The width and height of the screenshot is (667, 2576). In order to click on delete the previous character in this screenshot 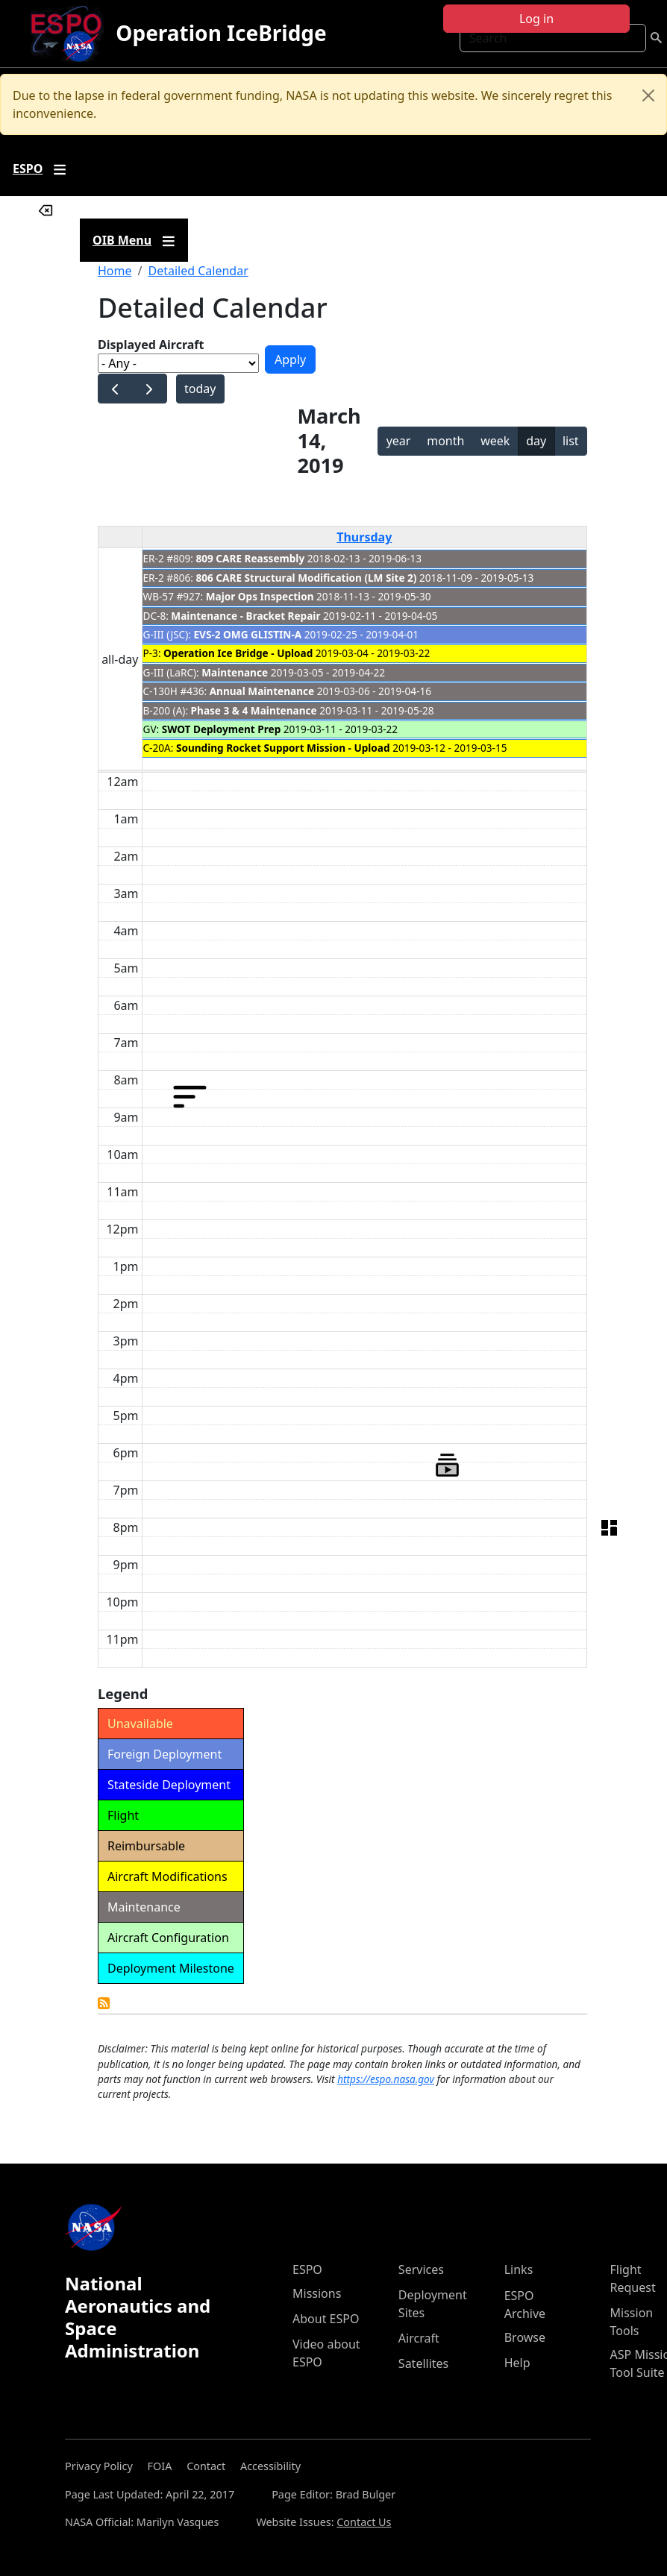, I will do `click(46, 210)`.